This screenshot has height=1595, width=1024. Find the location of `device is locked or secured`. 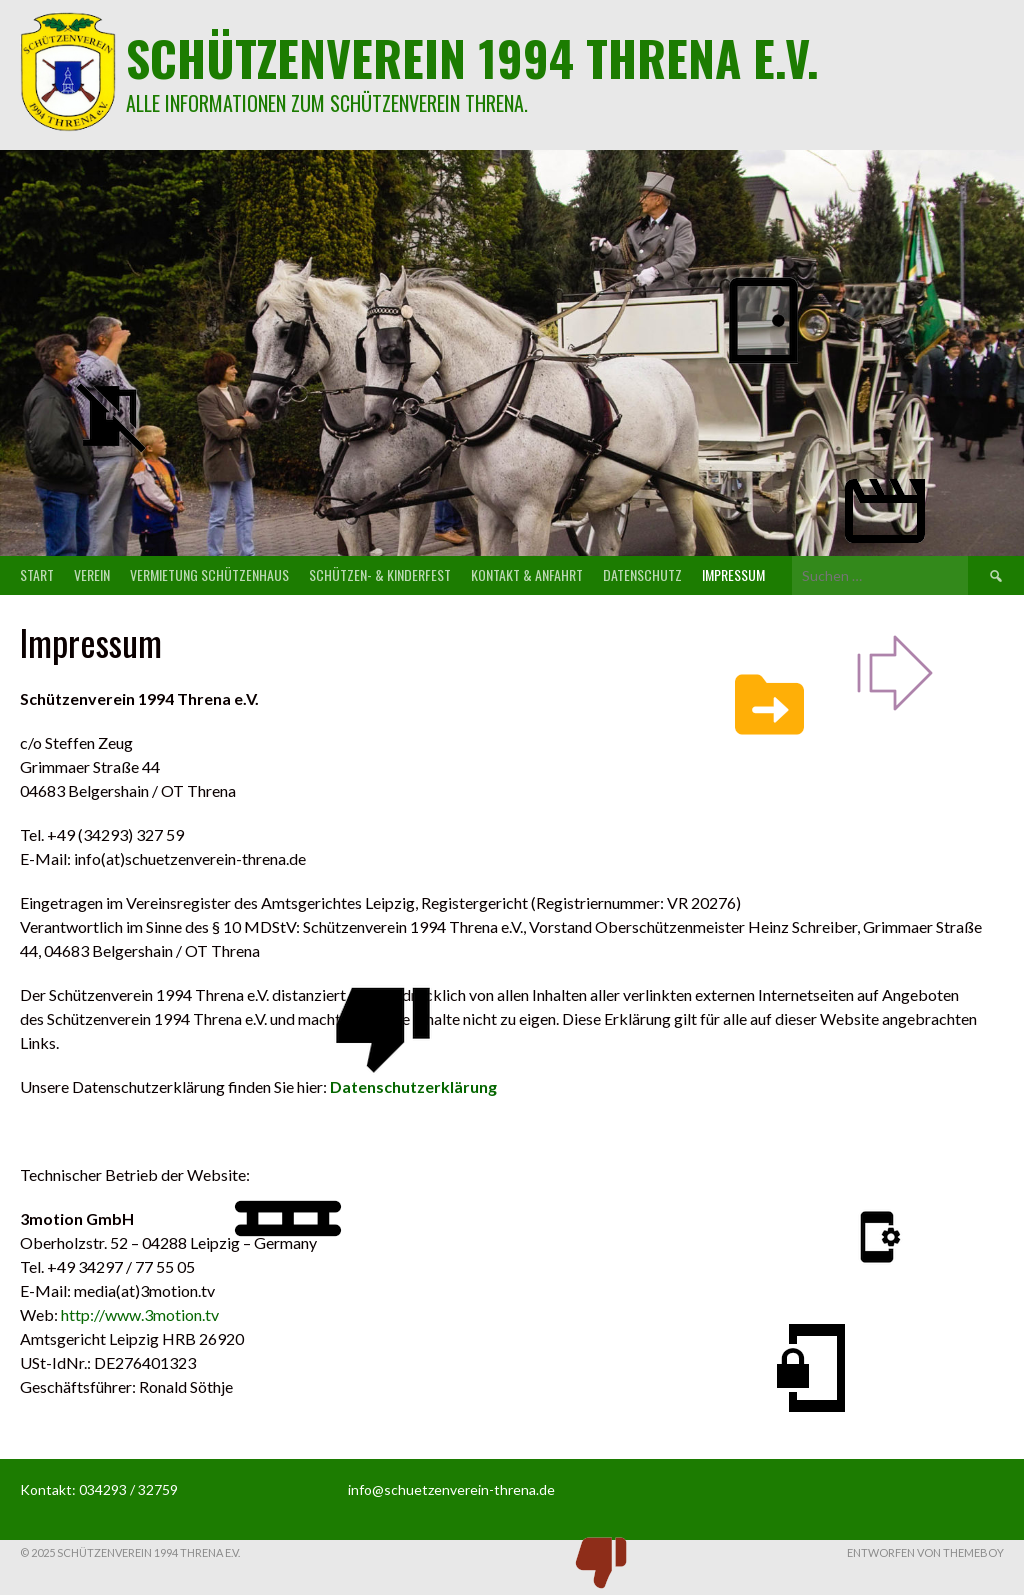

device is locked or secured is located at coordinates (809, 1368).